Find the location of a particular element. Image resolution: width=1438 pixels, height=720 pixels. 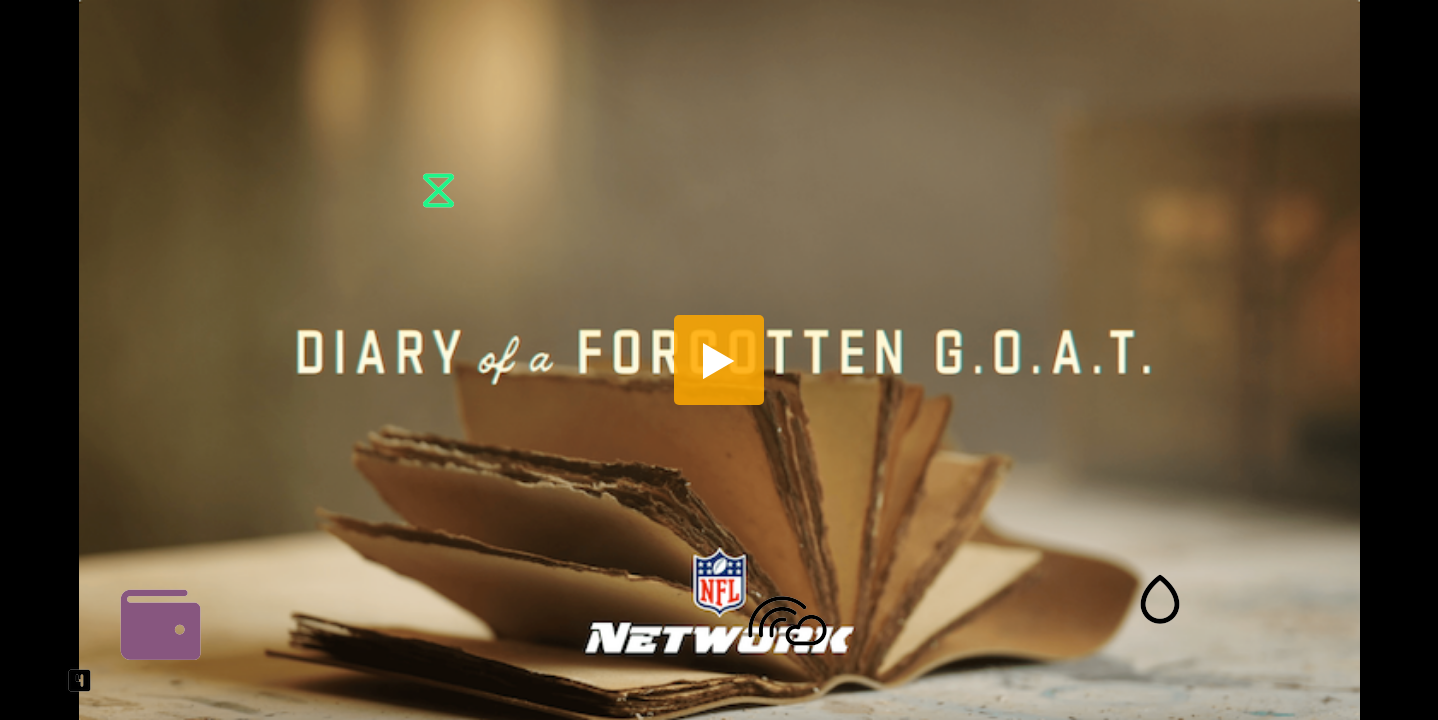

access your wallet or payment methods is located at coordinates (159, 628).